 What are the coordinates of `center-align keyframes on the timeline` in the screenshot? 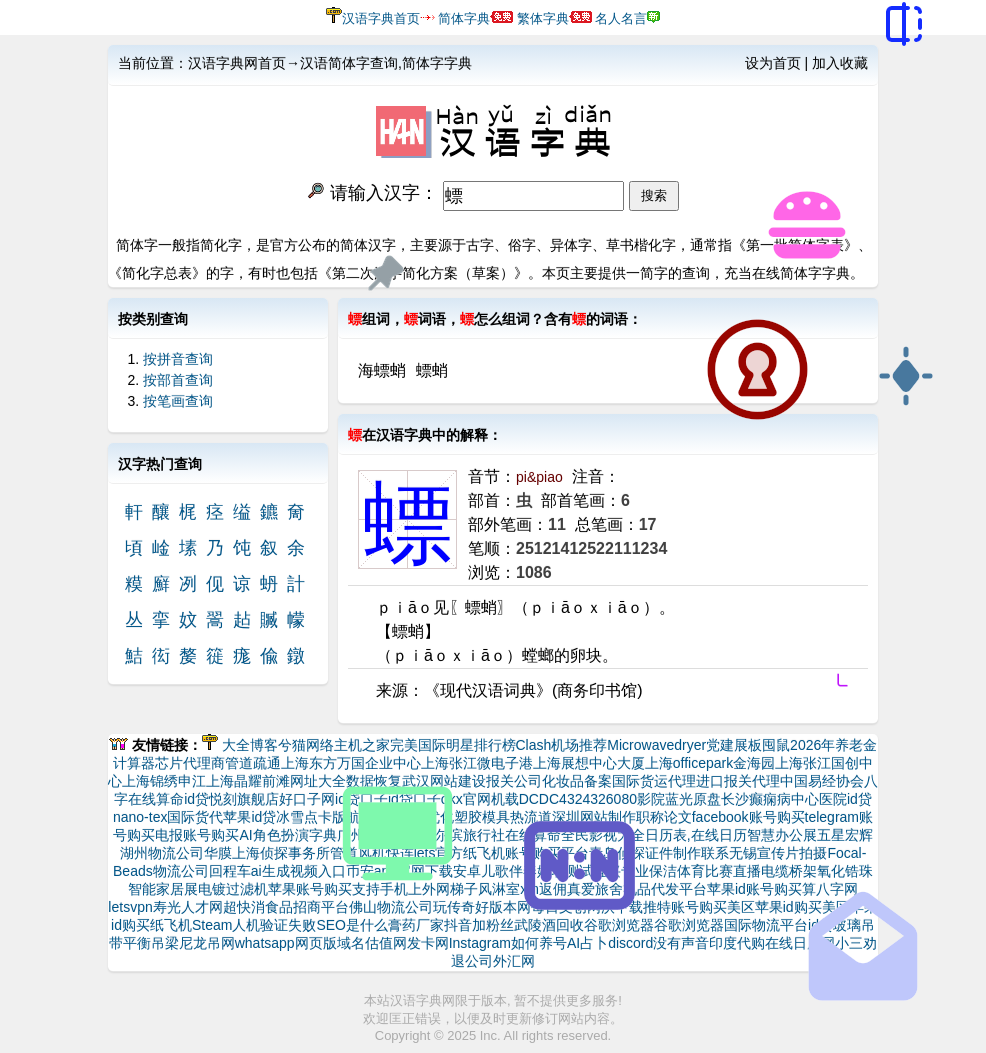 It's located at (906, 376).